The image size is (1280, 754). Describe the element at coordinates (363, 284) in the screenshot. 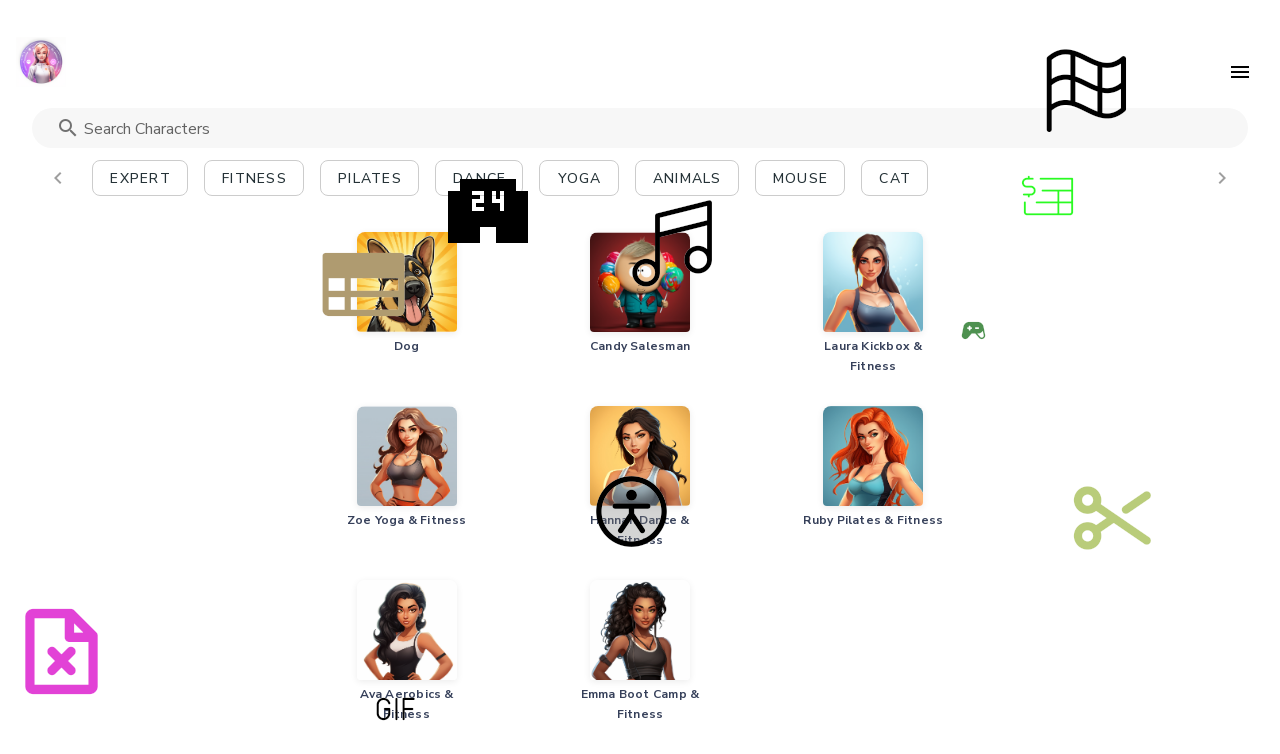

I see `view data in table format` at that location.